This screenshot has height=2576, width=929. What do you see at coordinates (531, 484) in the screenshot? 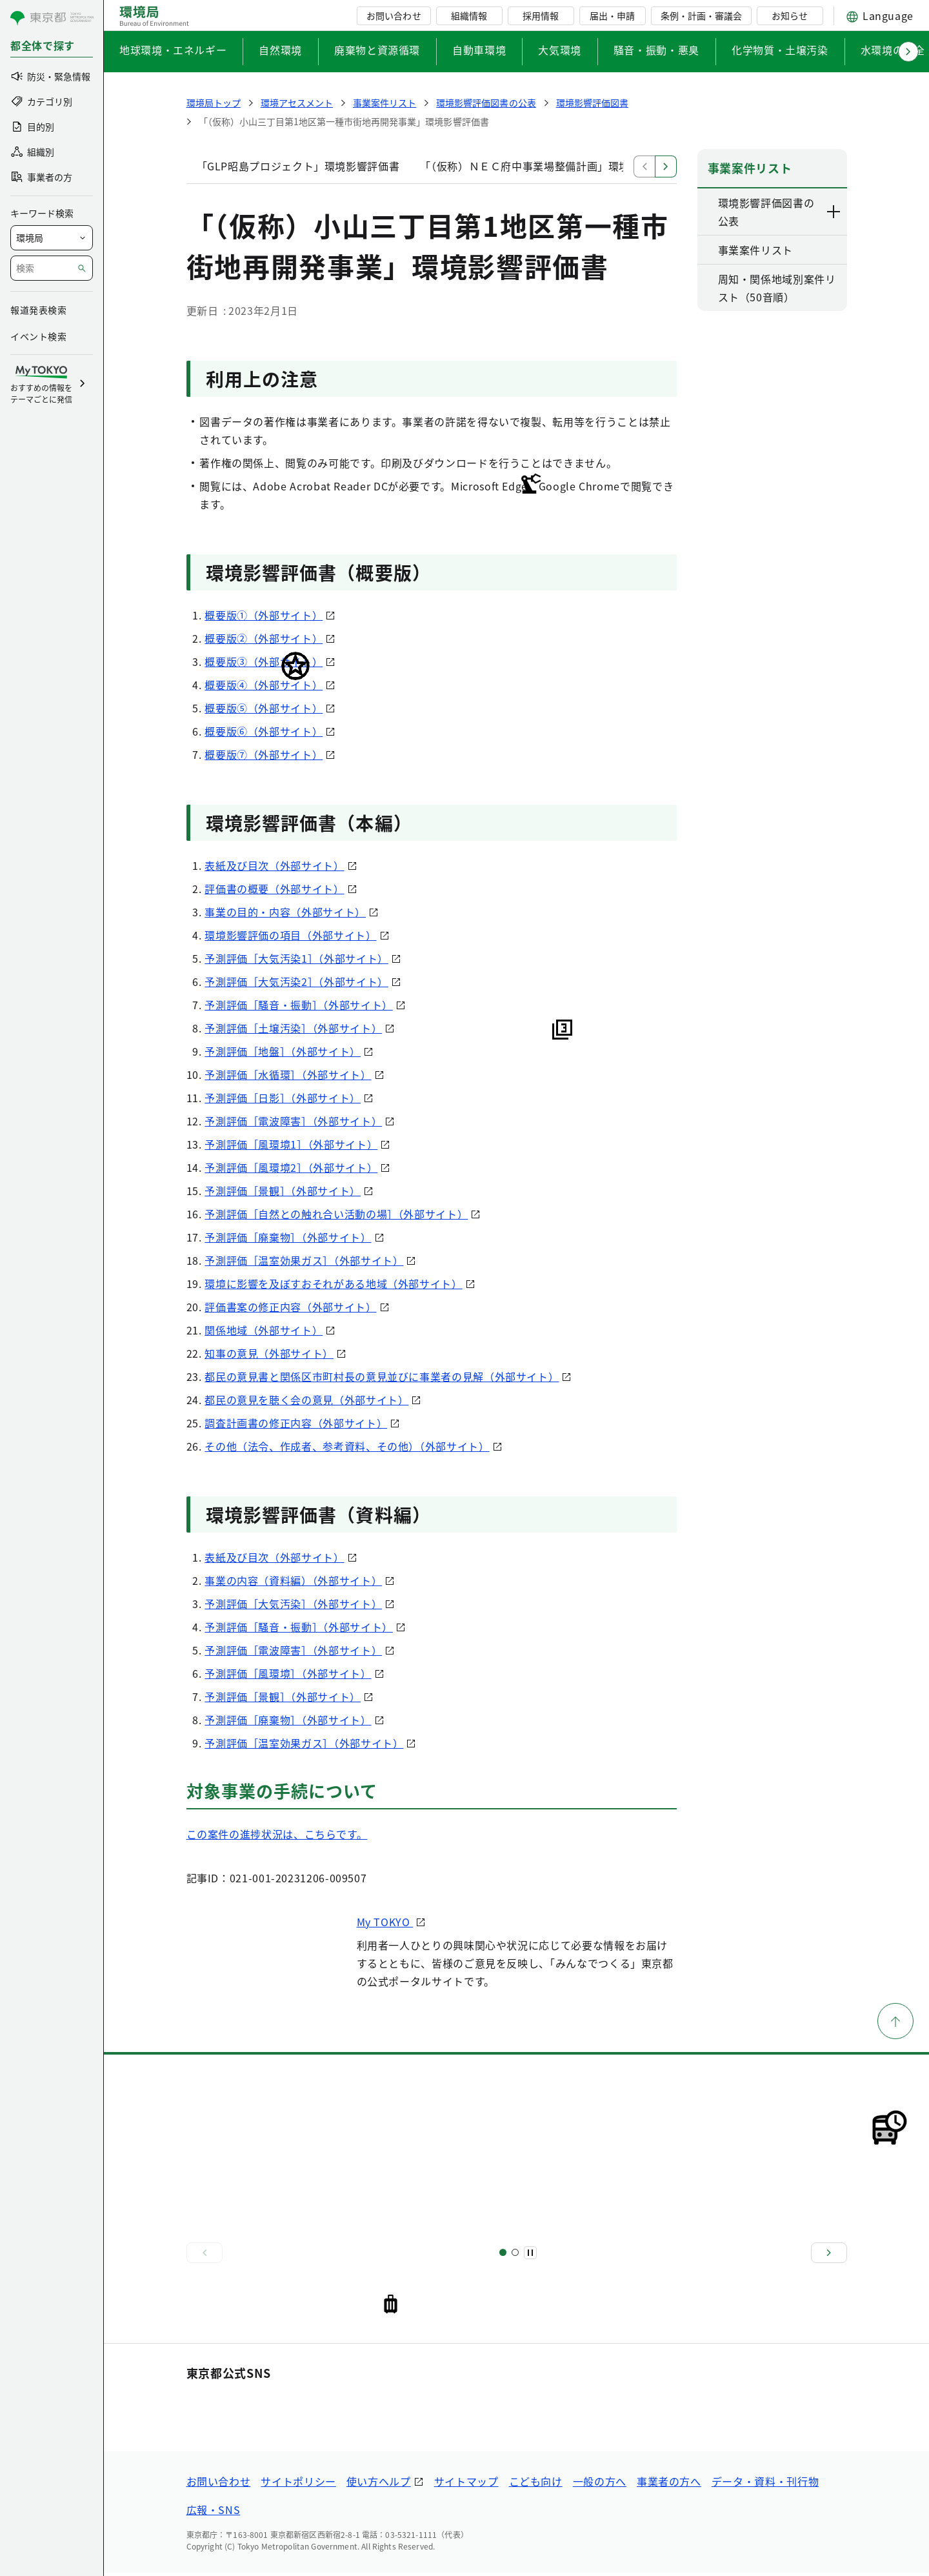
I see `access precision manufacturing settings` at bounding box center [531, 484].